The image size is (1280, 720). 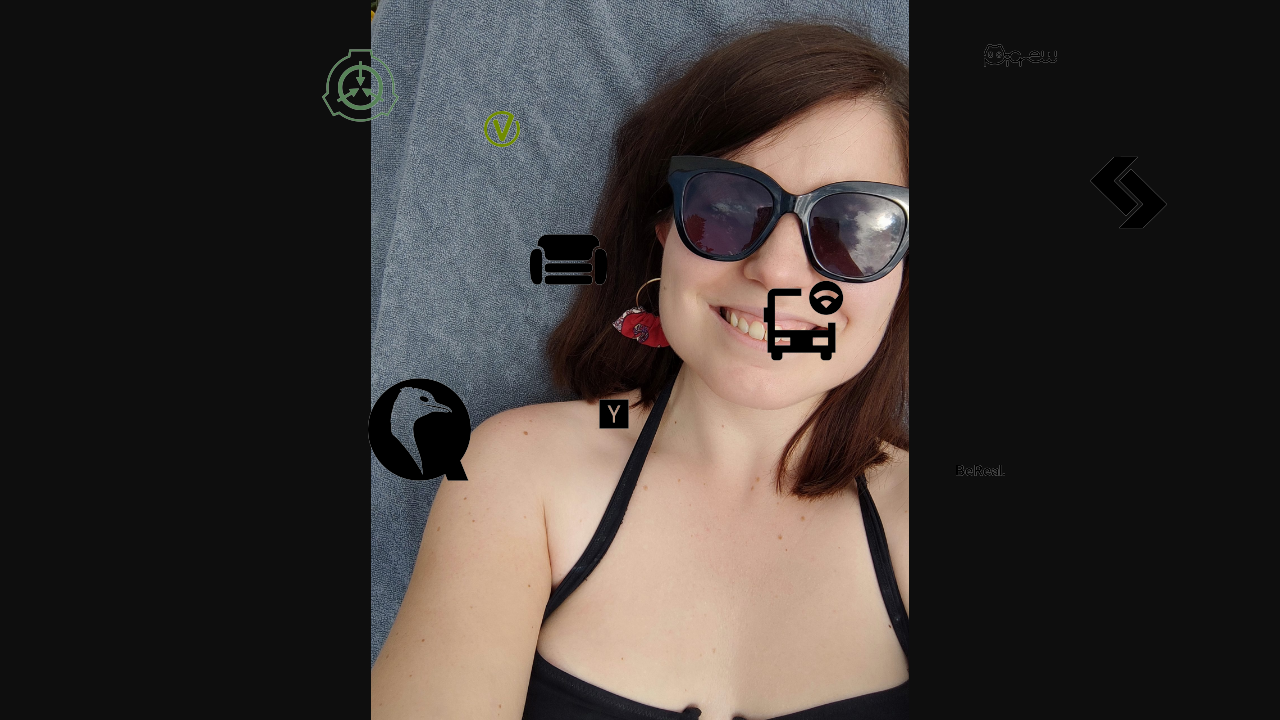 What do you see at coordinates (1020, 55) in the screenshot?
I see `open the picrew avatar maker app` at bounding box center [1020, 55].